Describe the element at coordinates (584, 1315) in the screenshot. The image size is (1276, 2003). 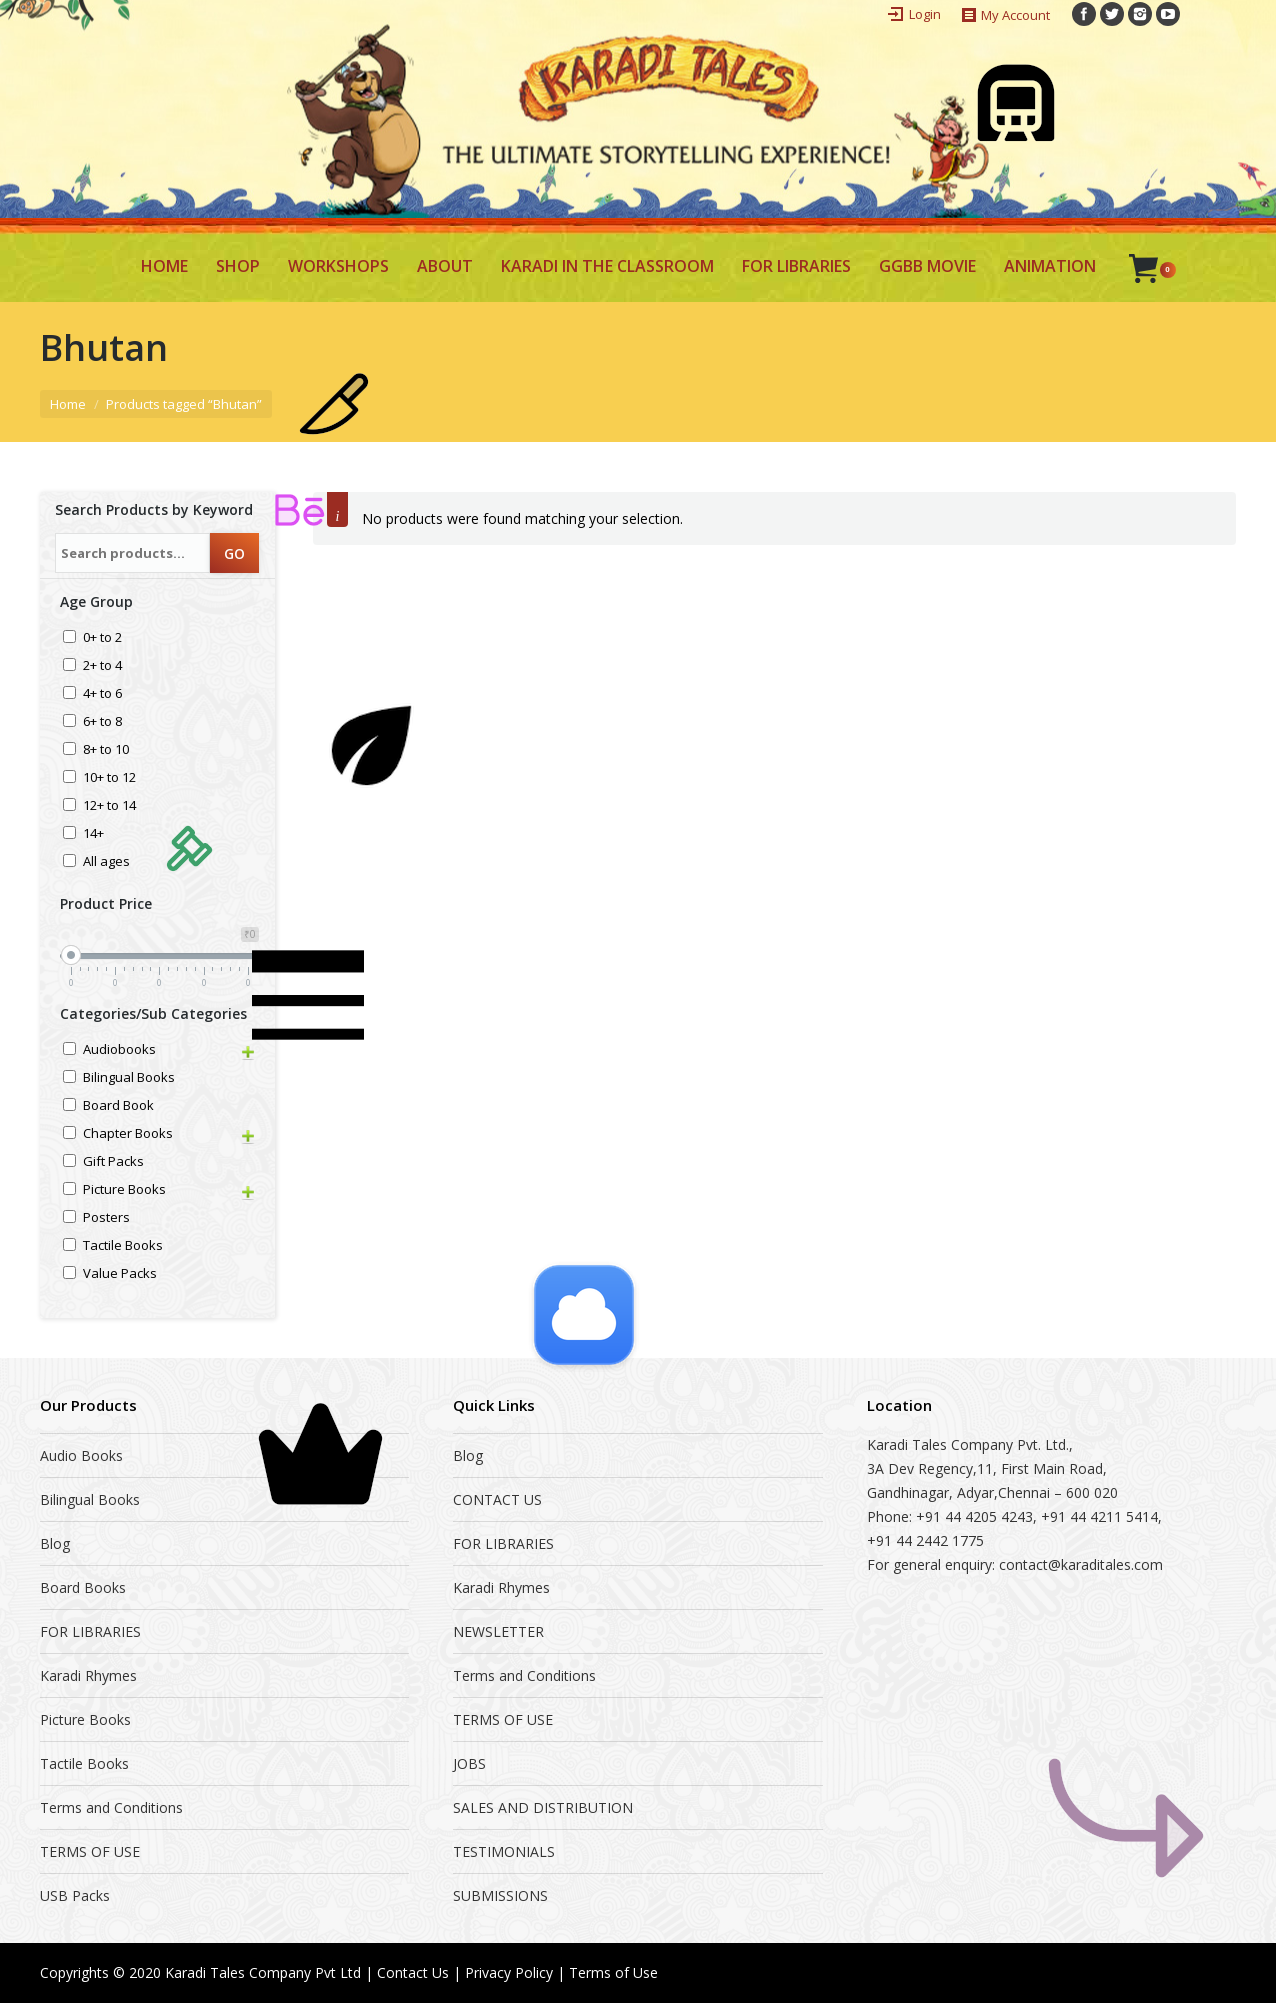
I see `access cloud storage or services` at that location.